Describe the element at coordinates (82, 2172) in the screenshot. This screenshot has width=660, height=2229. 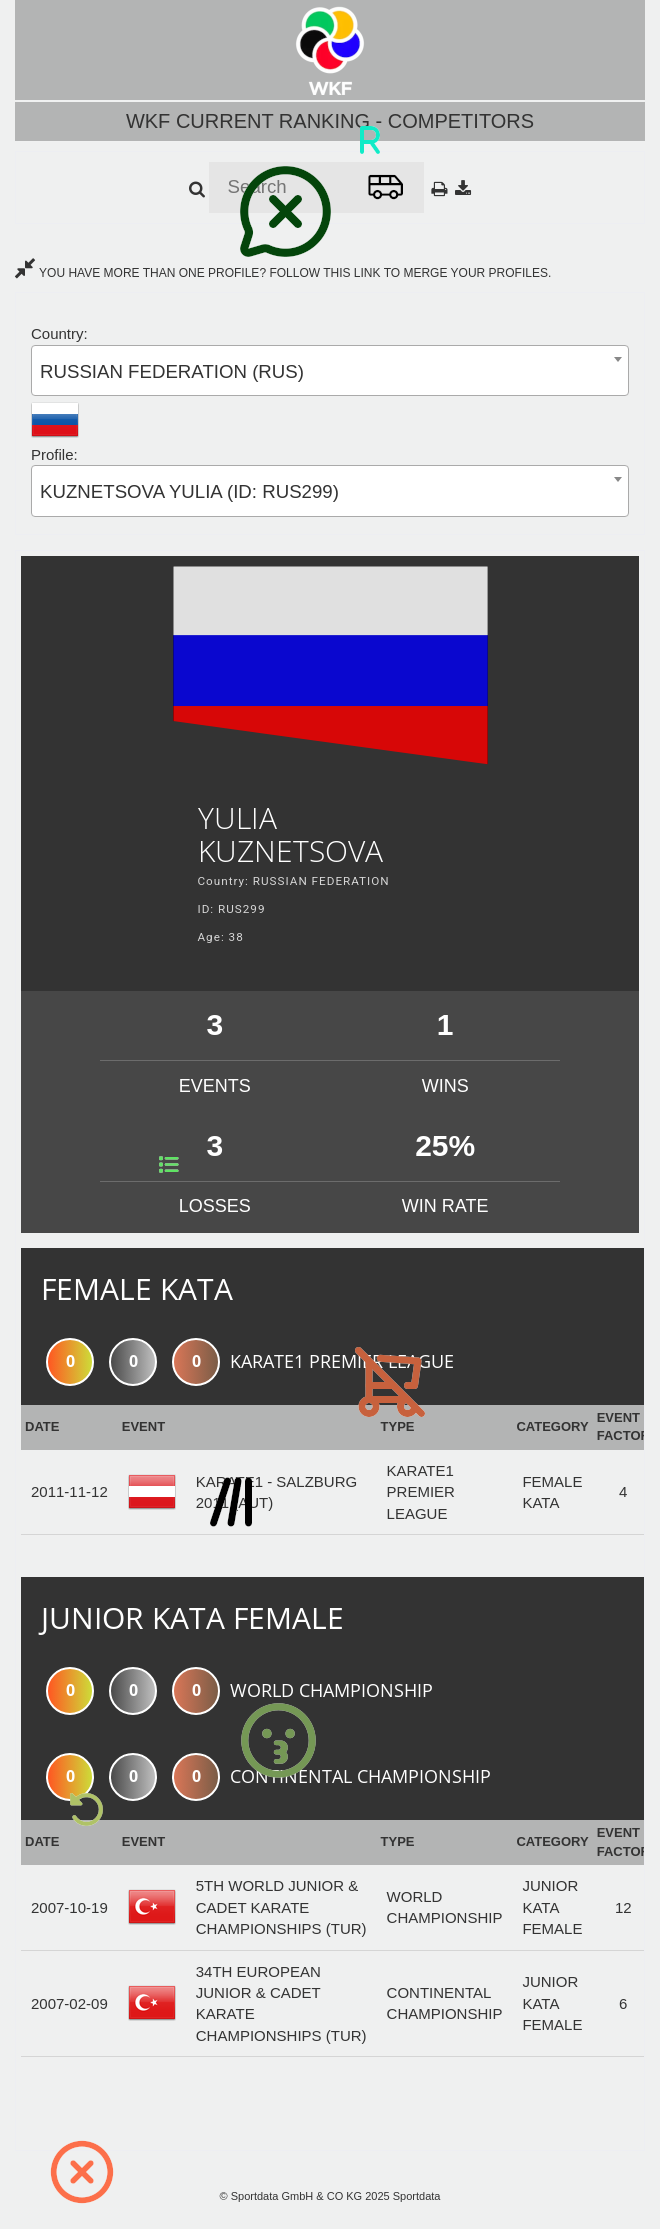
I see `close or dismiss a dialog` at that location.